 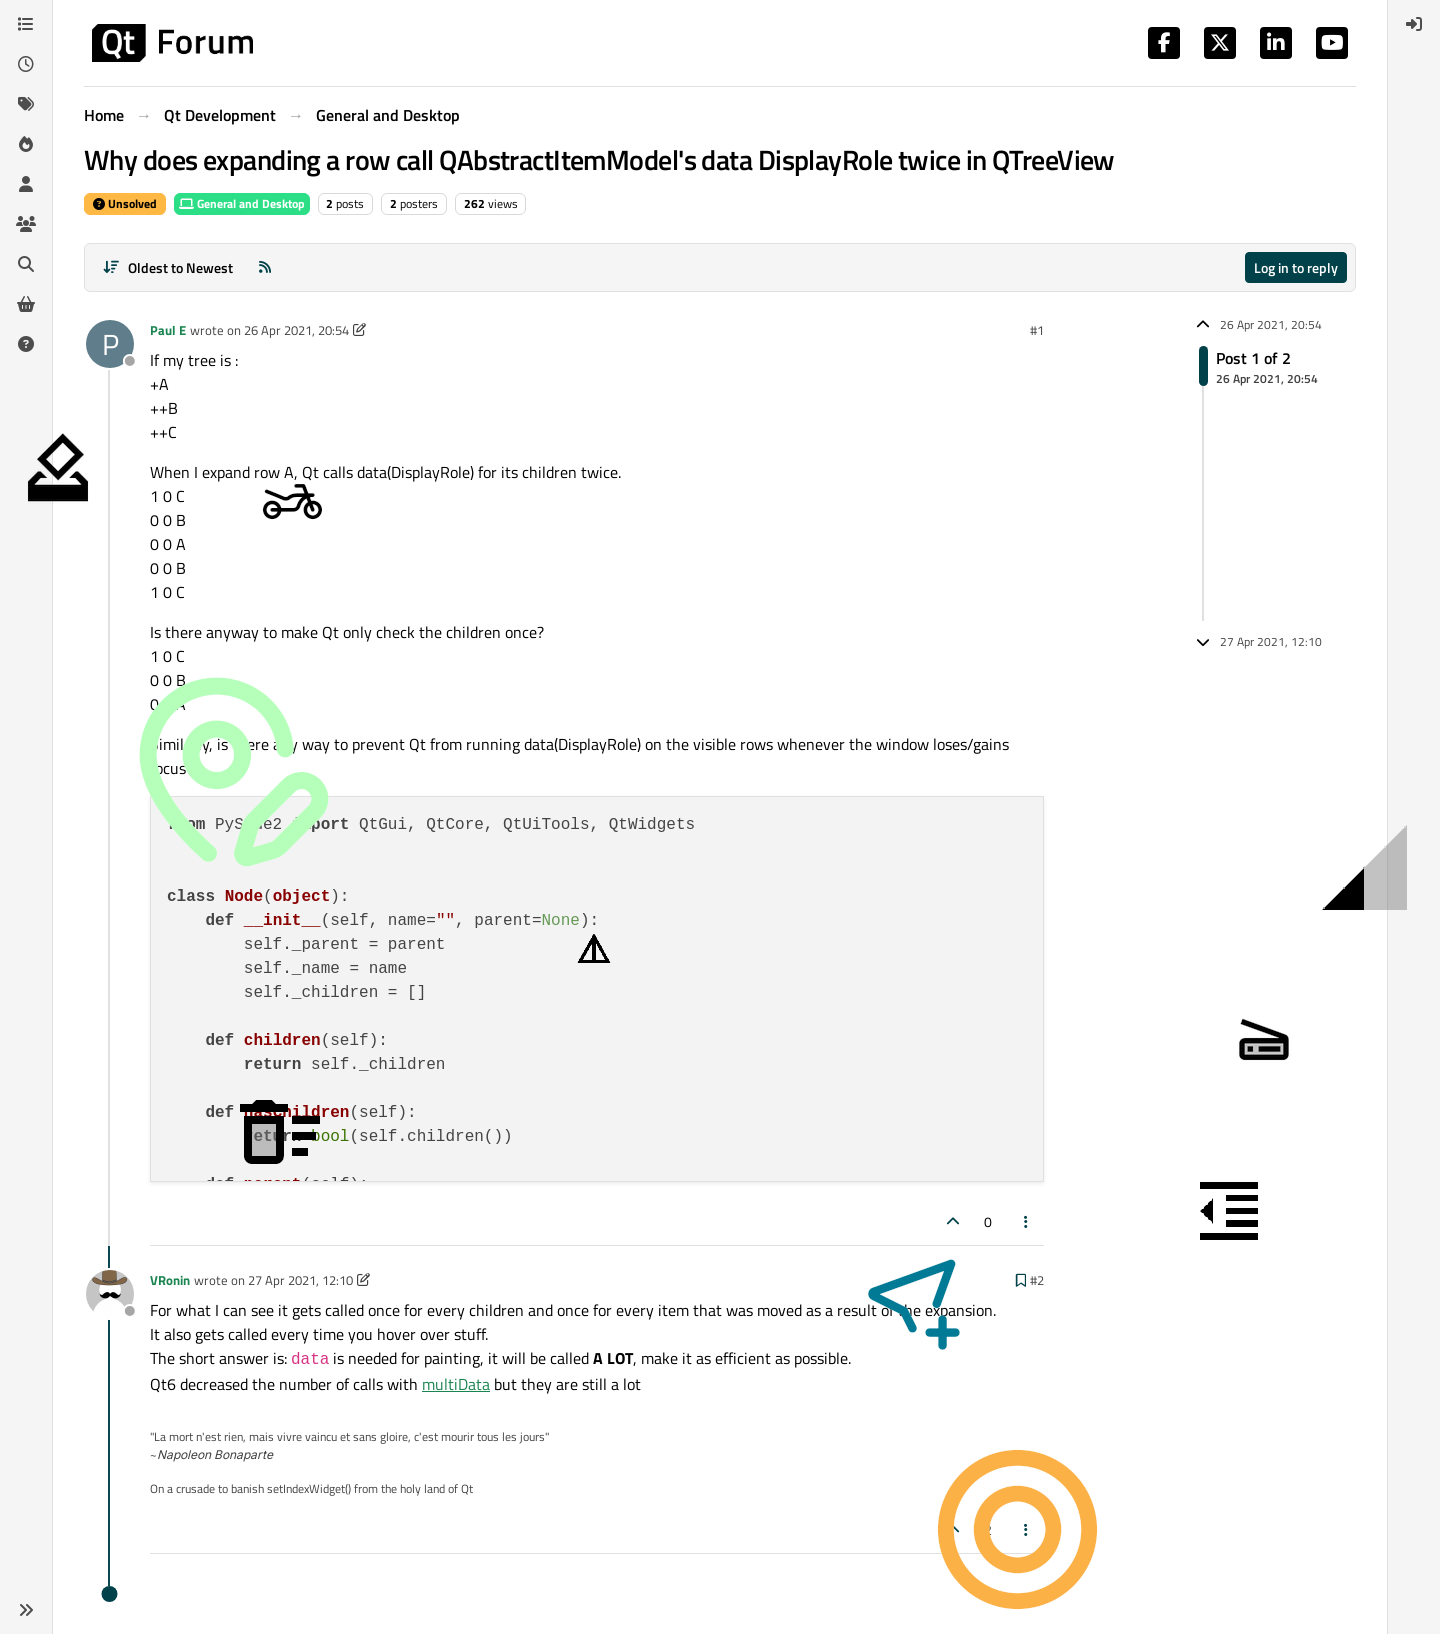 I want to click on decrease text indentation, so click(x=1229, y=1211).